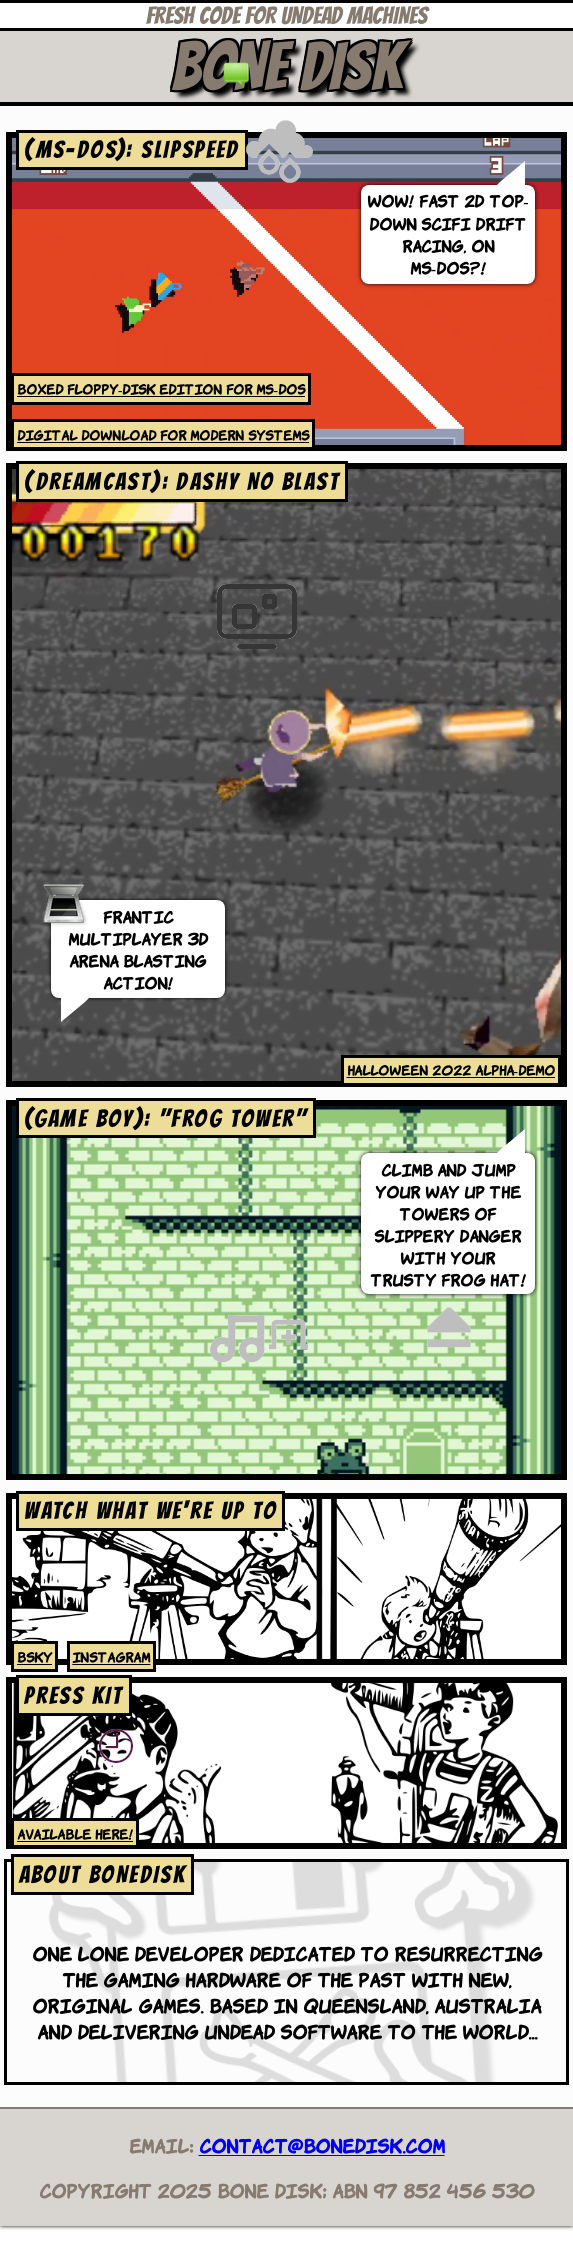  Describe the element at coordinates (116, 1746) in the screenshot. I see `view slideshow or presentation mode` at that location.